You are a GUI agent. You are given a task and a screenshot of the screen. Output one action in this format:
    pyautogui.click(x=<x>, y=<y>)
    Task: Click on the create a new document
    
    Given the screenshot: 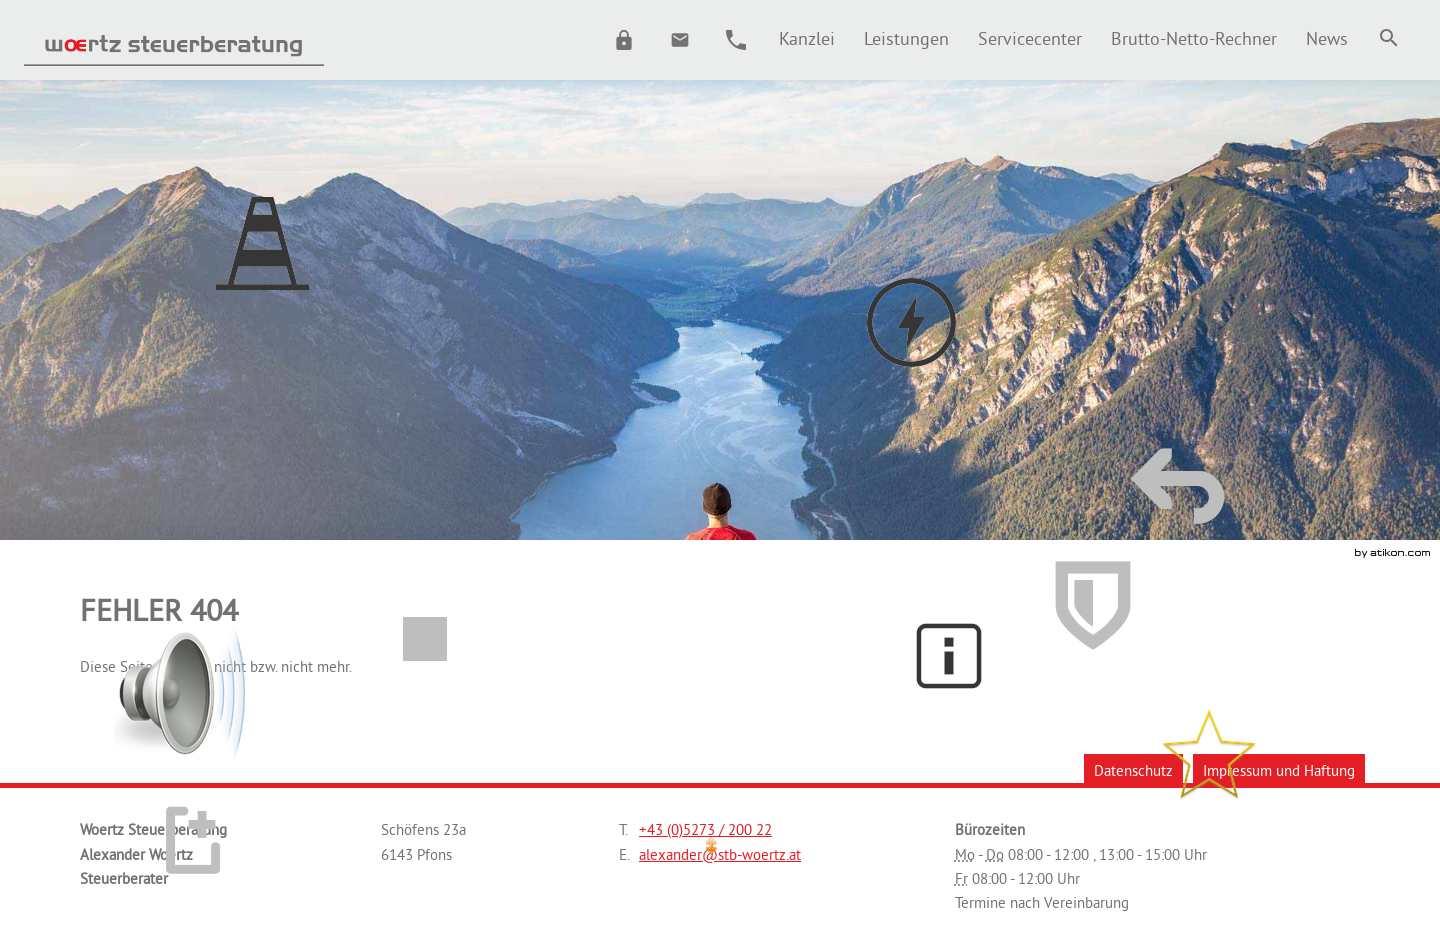 What is the action you would take?
    pyautogui.click(x=193, y=838)
    